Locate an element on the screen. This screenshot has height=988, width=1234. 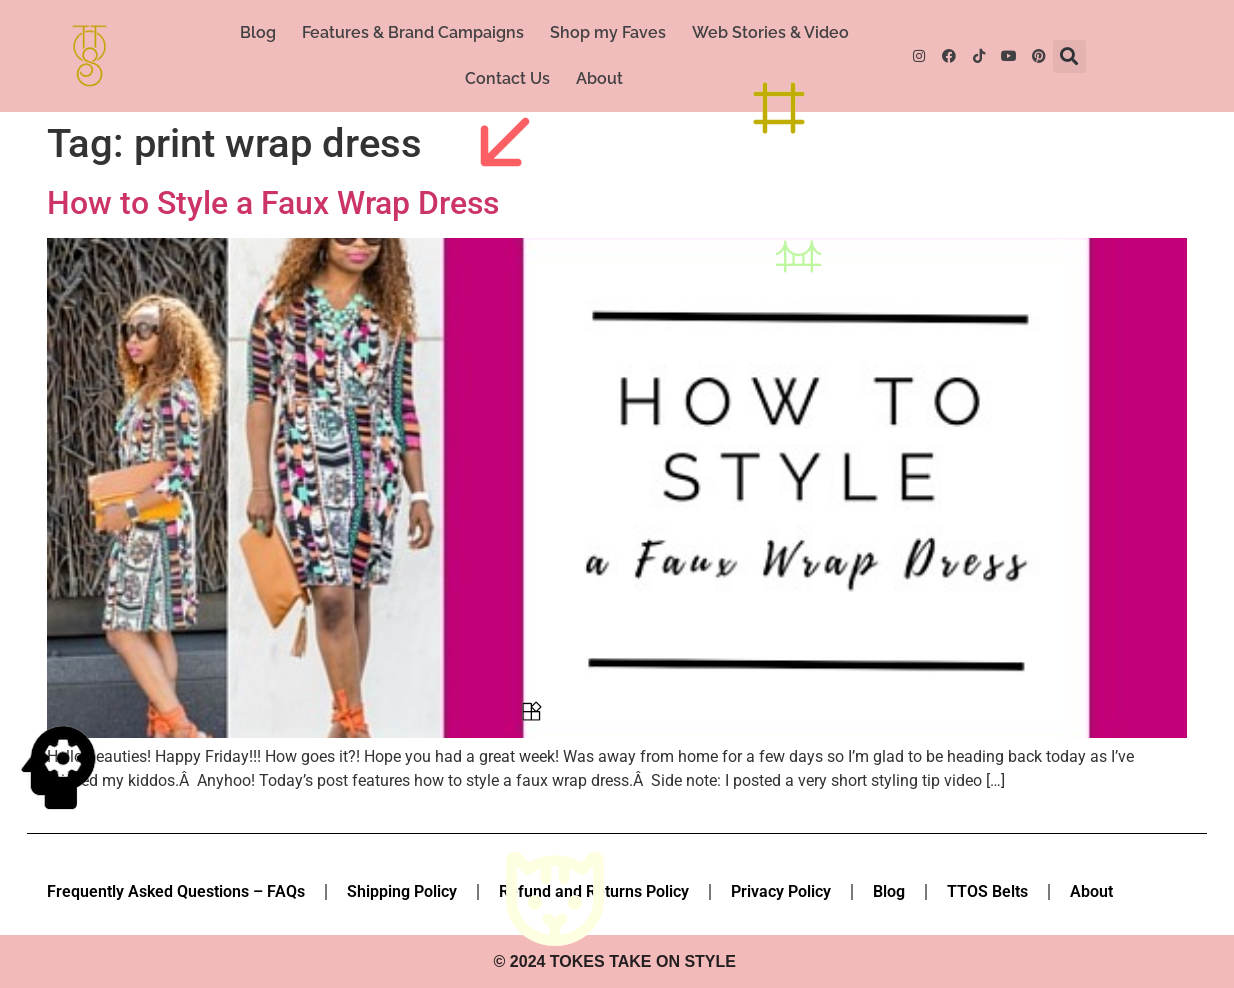
navigate to the bottom-left section is located at coordinates (505, 142).